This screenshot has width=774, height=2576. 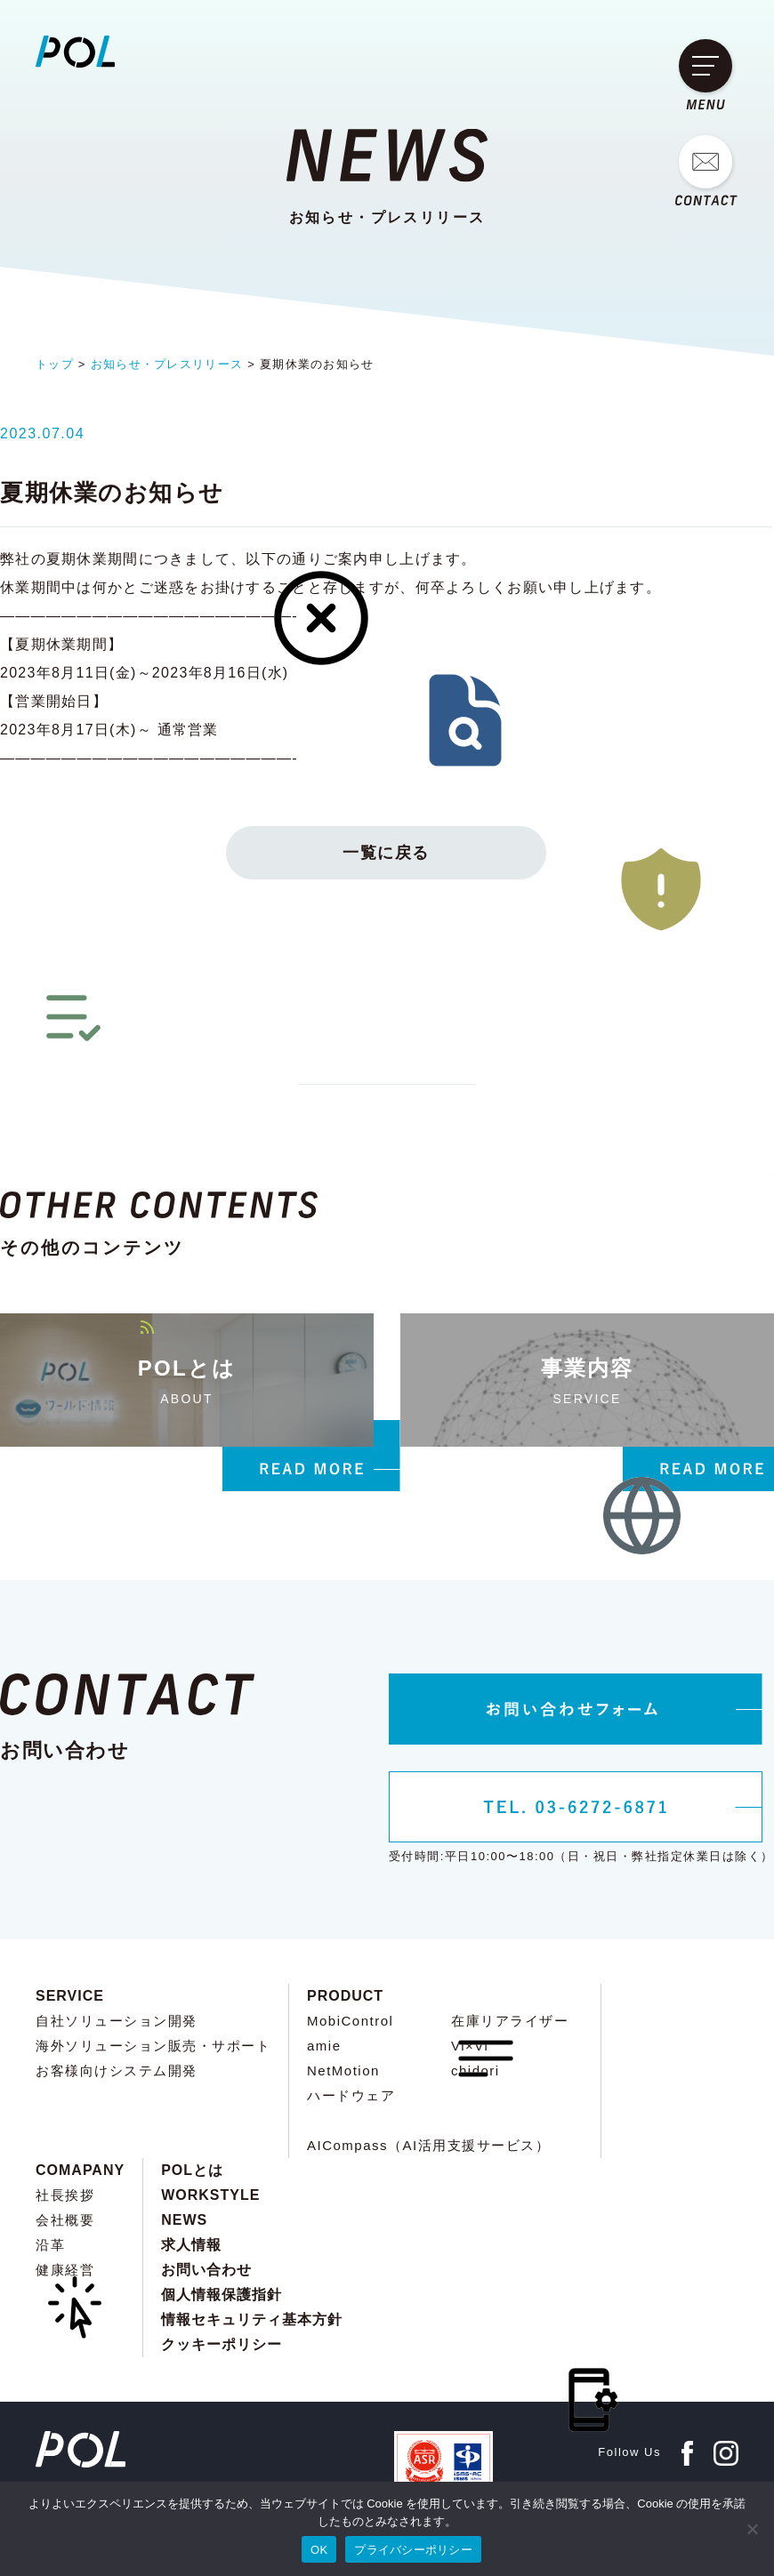 I want to click on switch to a different language or region, so click(x=641, y=1515).